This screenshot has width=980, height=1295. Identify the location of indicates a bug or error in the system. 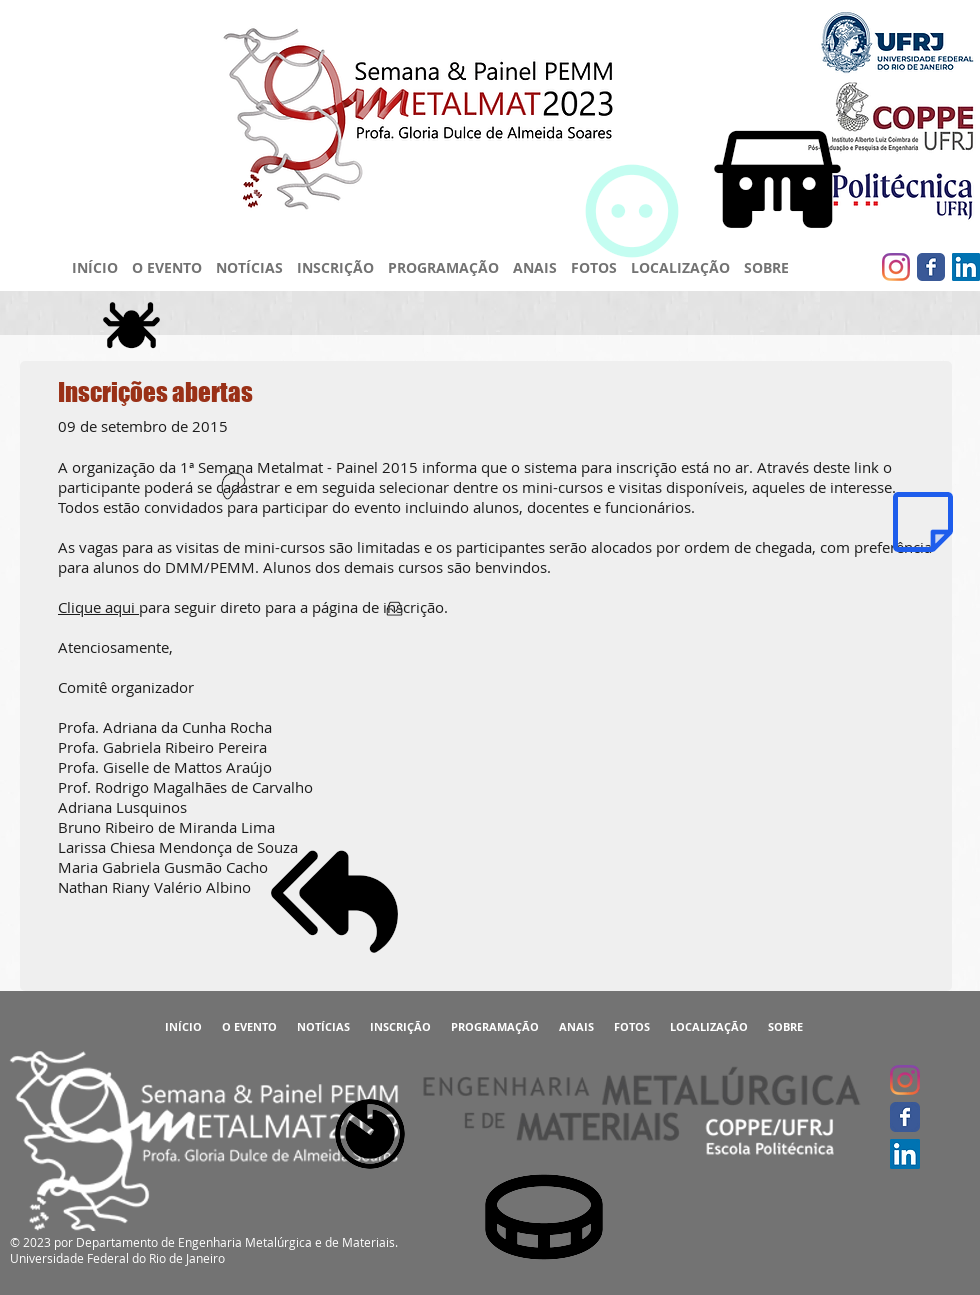
(131, 326).